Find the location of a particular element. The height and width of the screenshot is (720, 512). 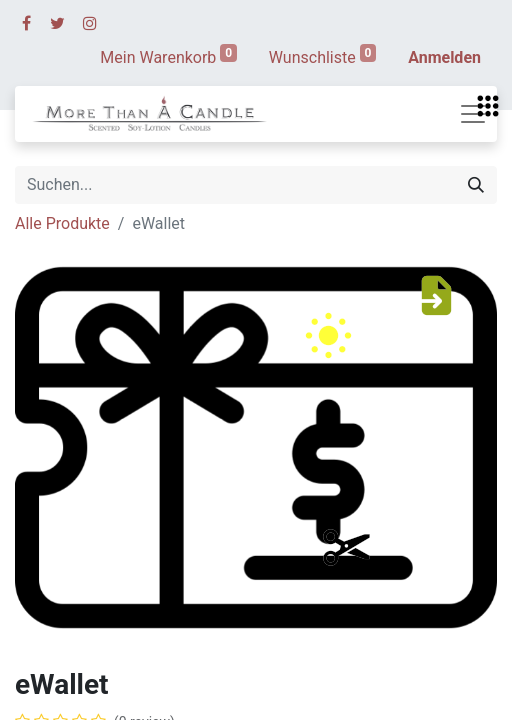

decrease screen brightness is located at coordinates (328, 335).